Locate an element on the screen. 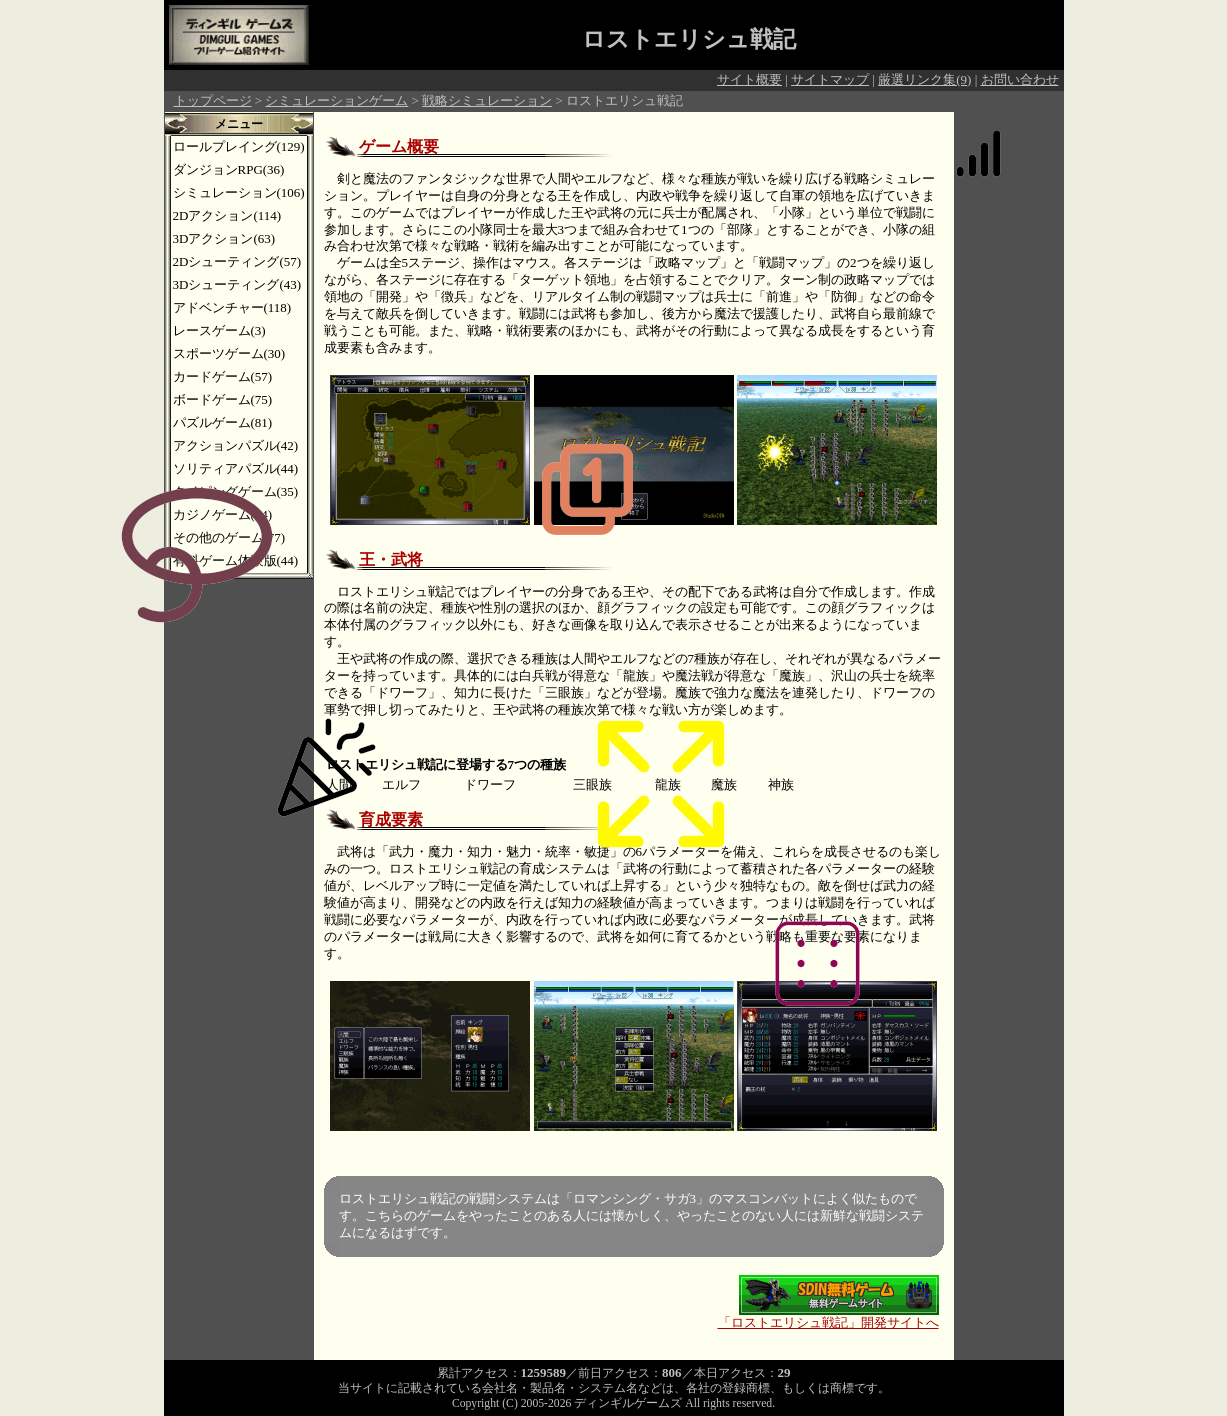  randomize or shuffle content is located at coordinates (817, 963).